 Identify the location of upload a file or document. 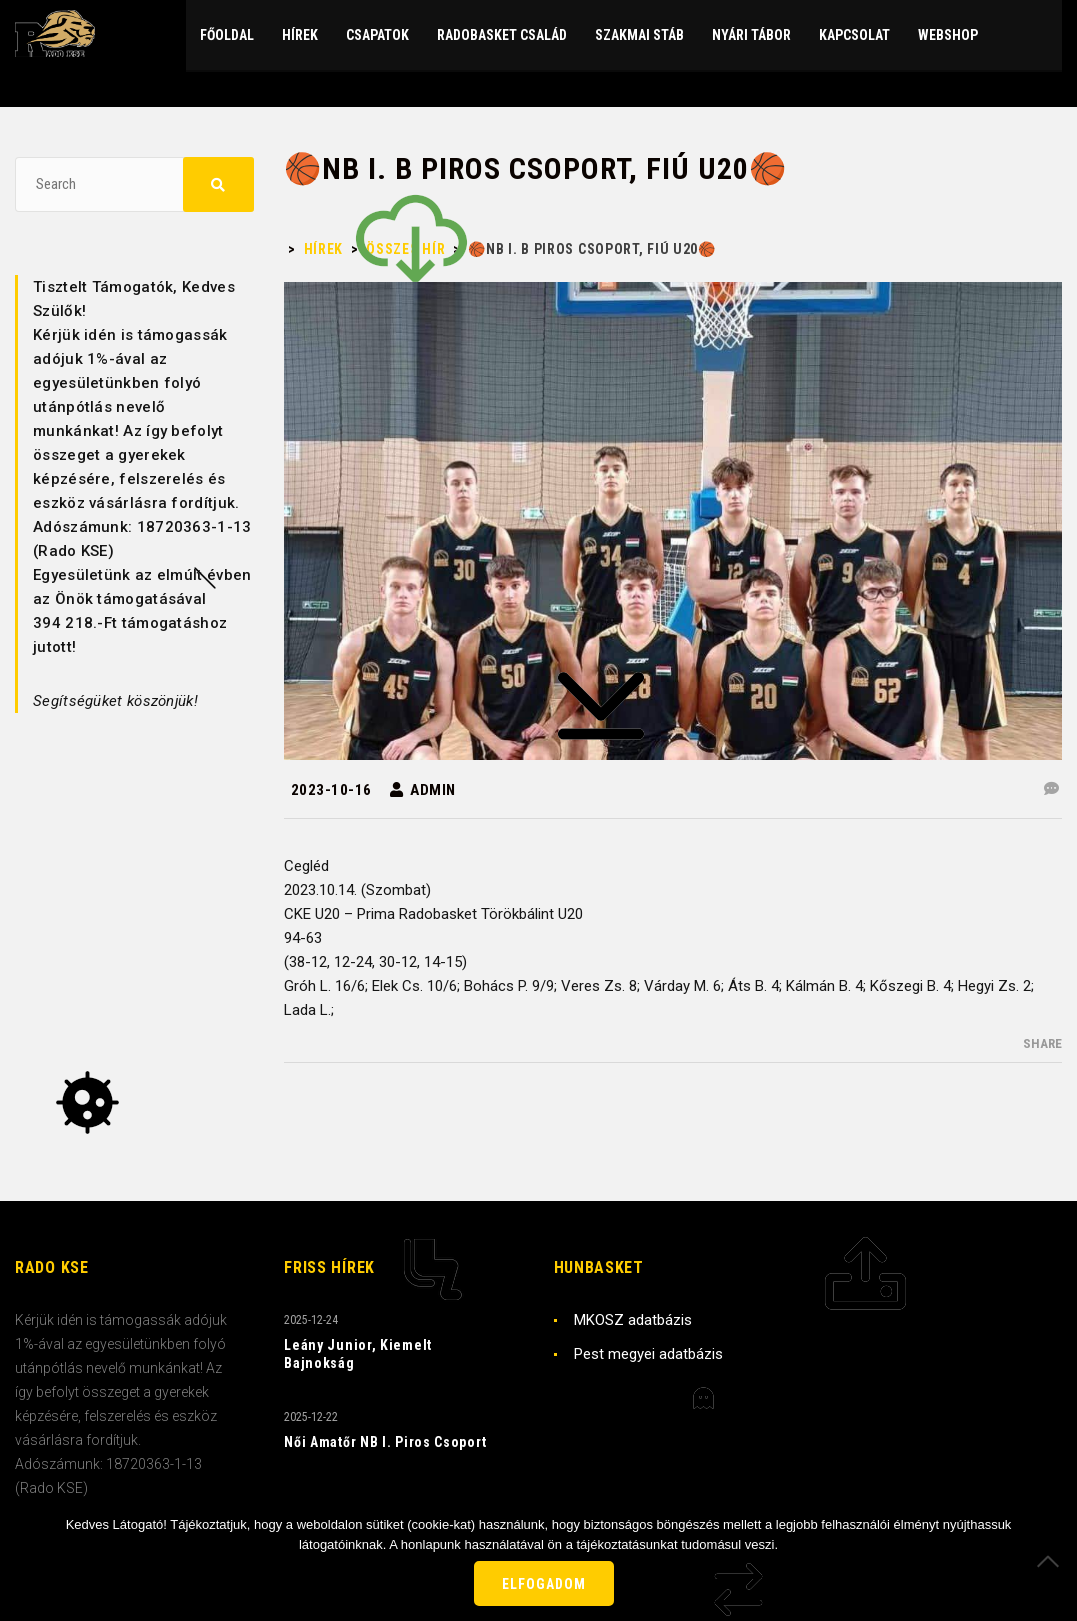
(865, 1277).